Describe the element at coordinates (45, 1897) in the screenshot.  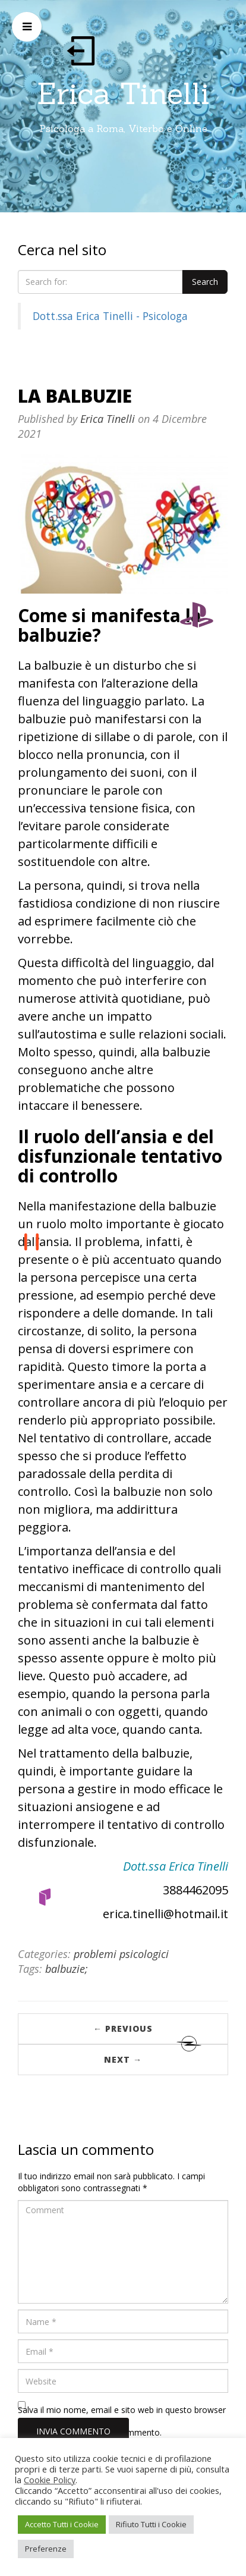
I see `file.io brand logo` at that location.